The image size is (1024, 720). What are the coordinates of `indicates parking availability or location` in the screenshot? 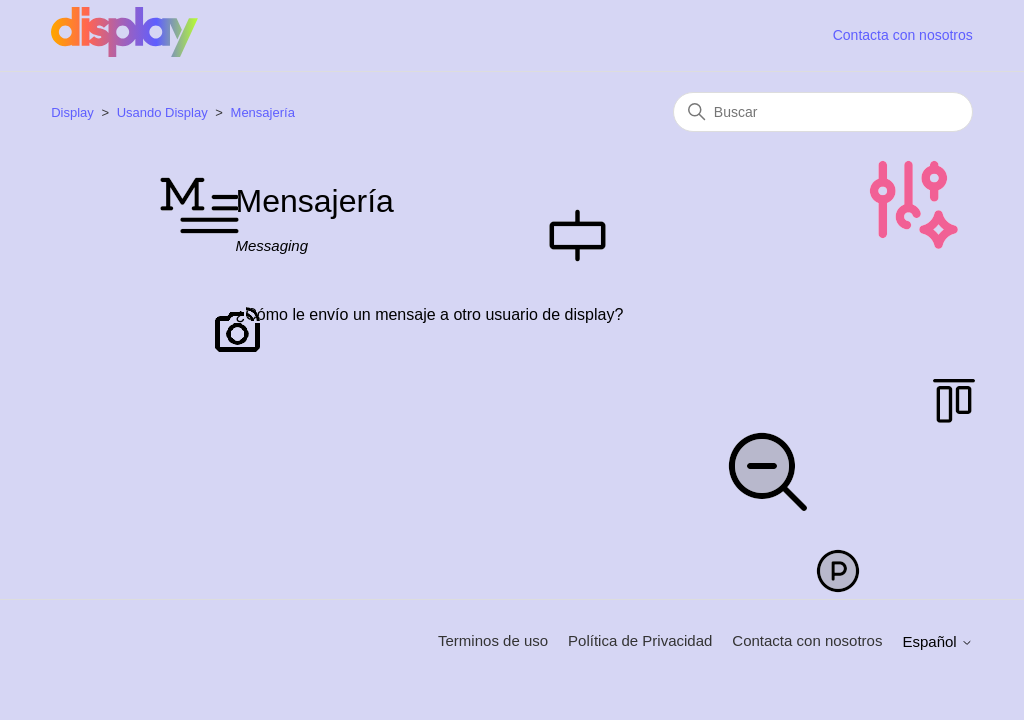 It's located at (838, 571).